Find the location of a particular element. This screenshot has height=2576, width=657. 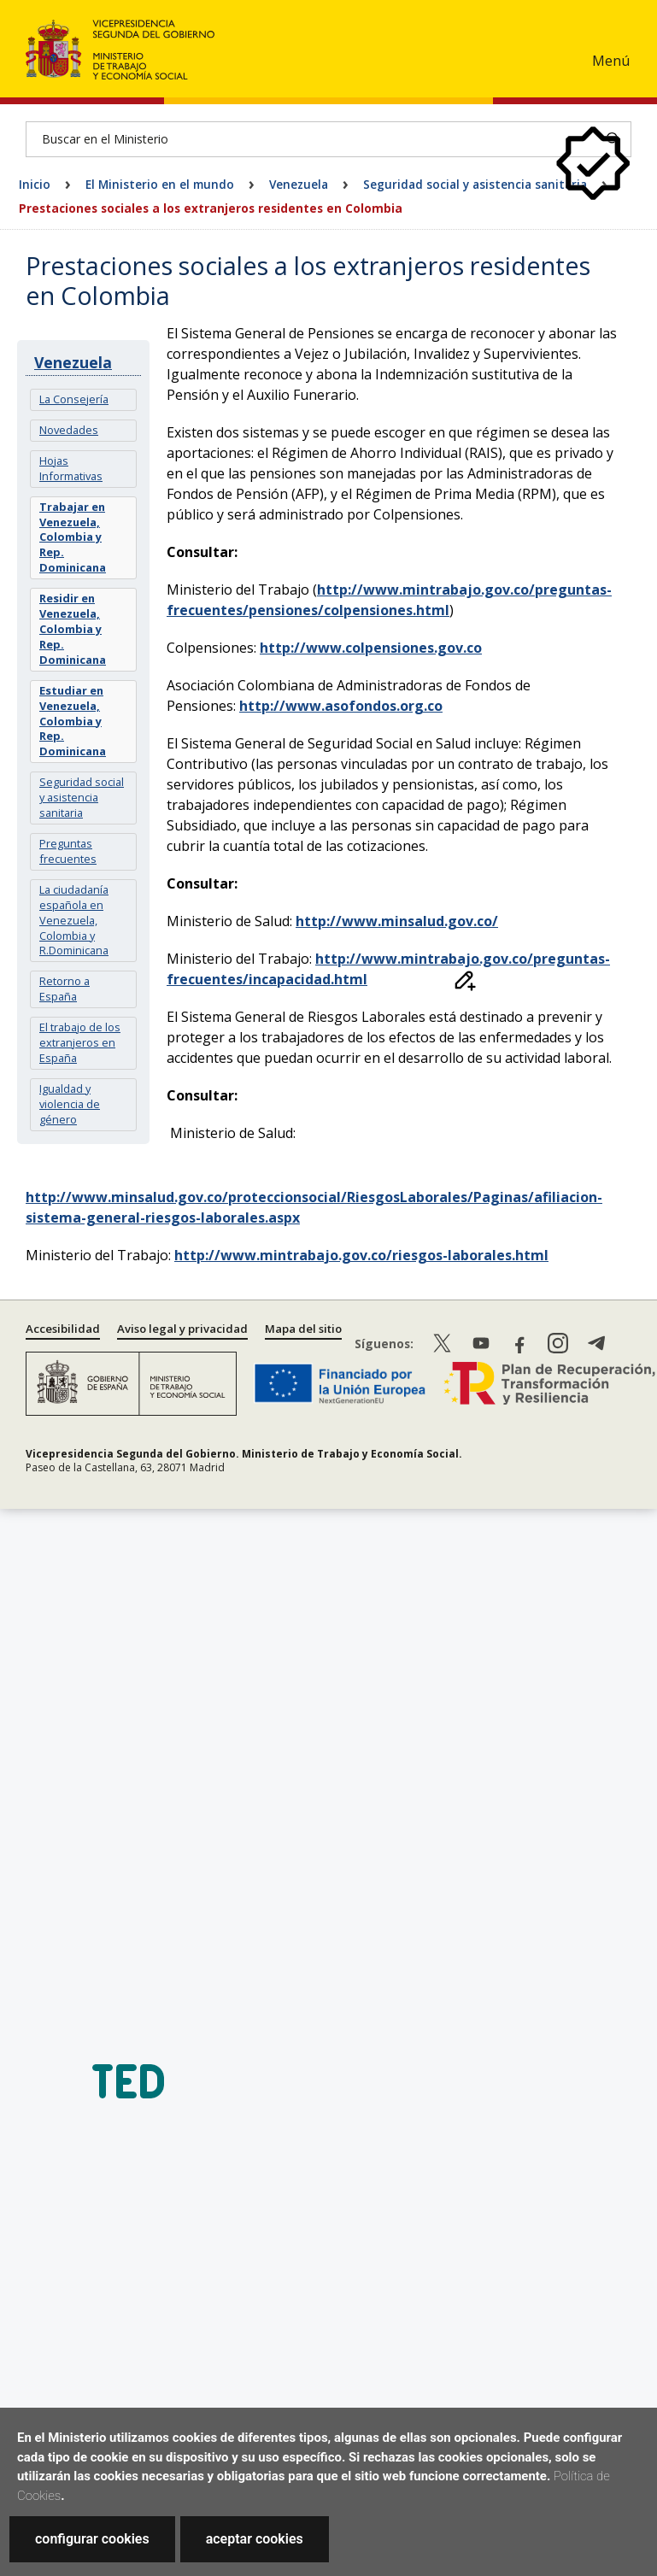

indicates a verified or authenticated account is located at coordinates (593, 163).